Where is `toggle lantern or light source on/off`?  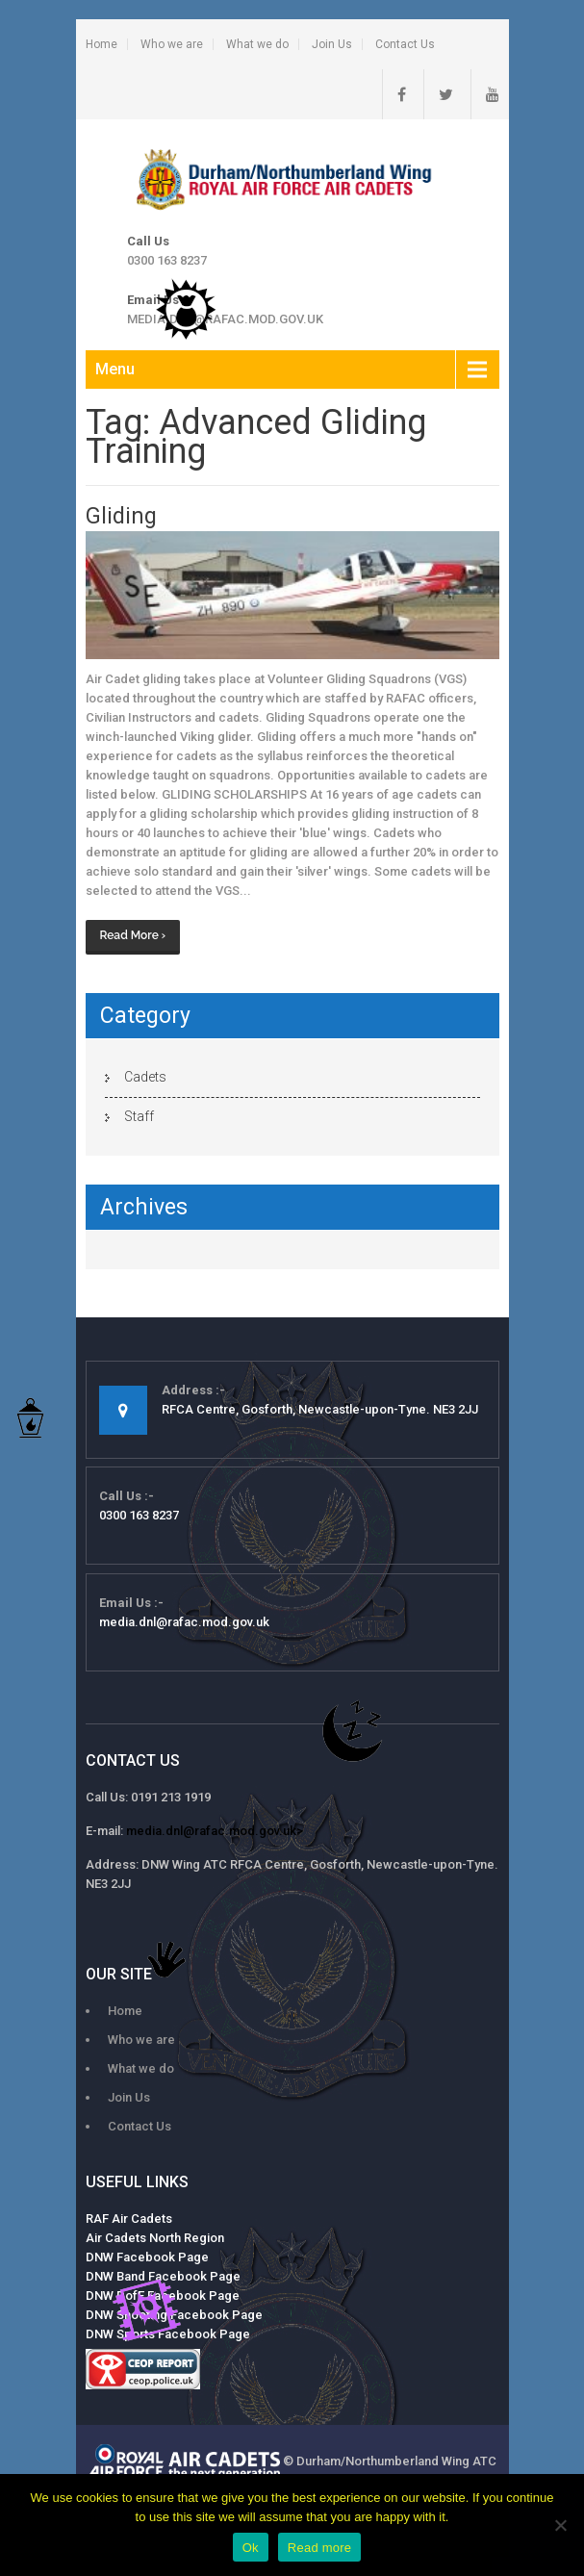 toggle lantern or light source on/off is located at coordinates (30, 1417).